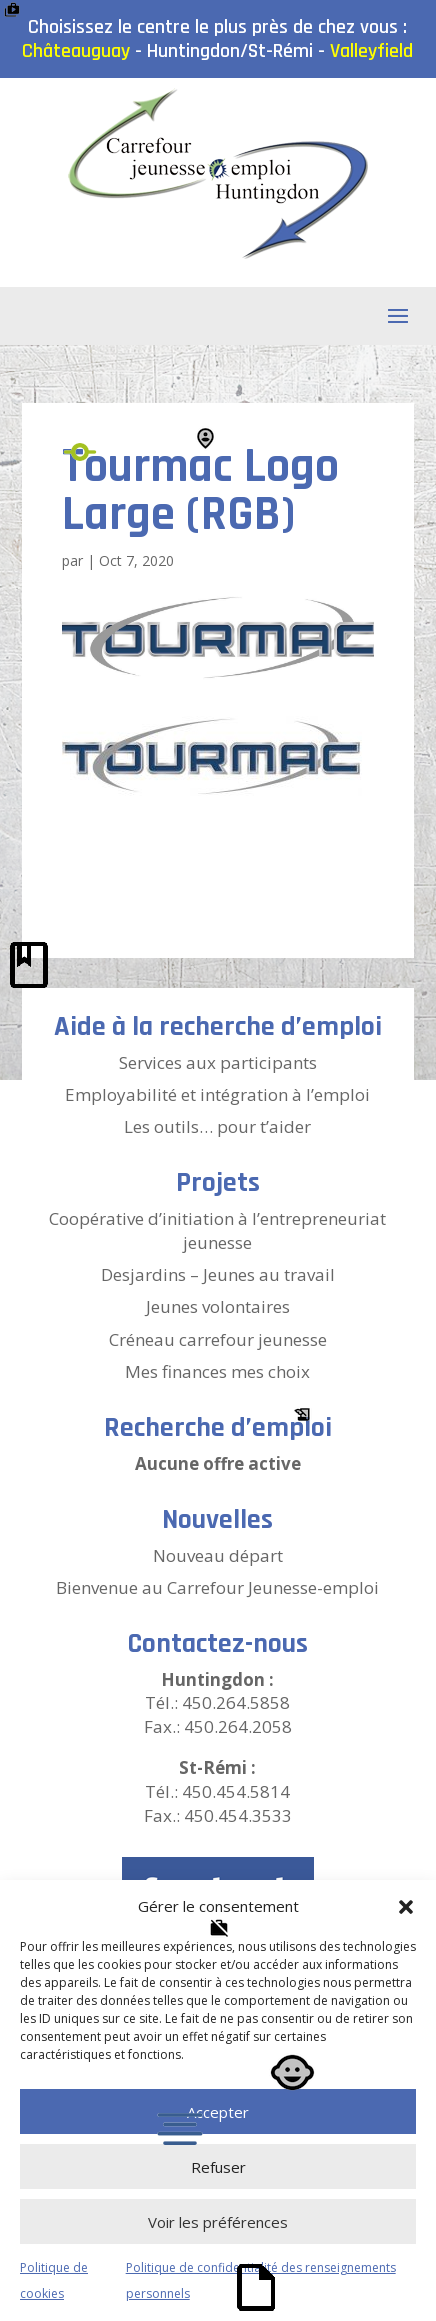 The height and width of the screenshot is (2321, 436). I want to click on insert or attach a file, so click(256, 2287).